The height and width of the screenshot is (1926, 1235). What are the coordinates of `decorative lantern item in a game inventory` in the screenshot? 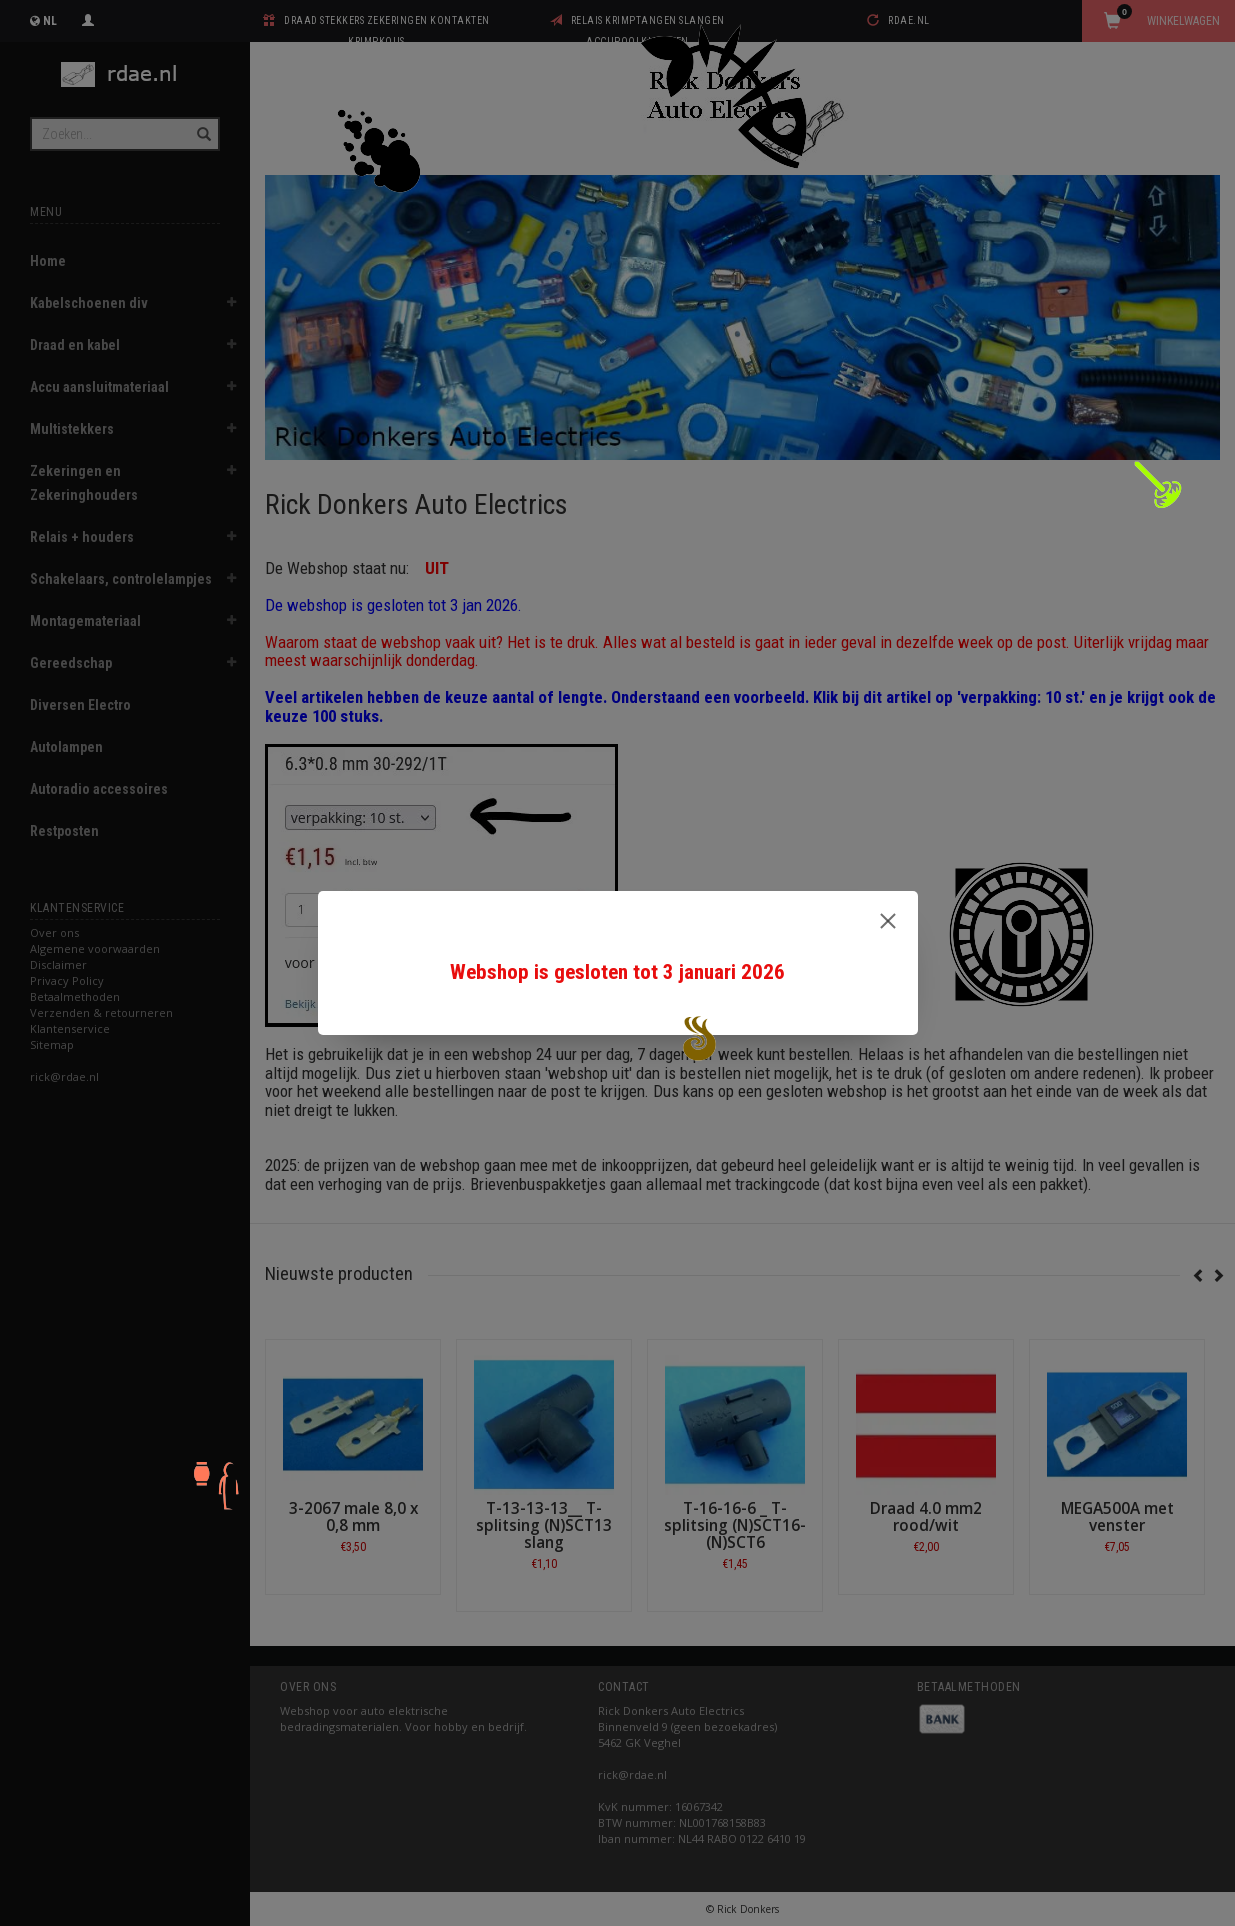 It's located at (217, 1485).